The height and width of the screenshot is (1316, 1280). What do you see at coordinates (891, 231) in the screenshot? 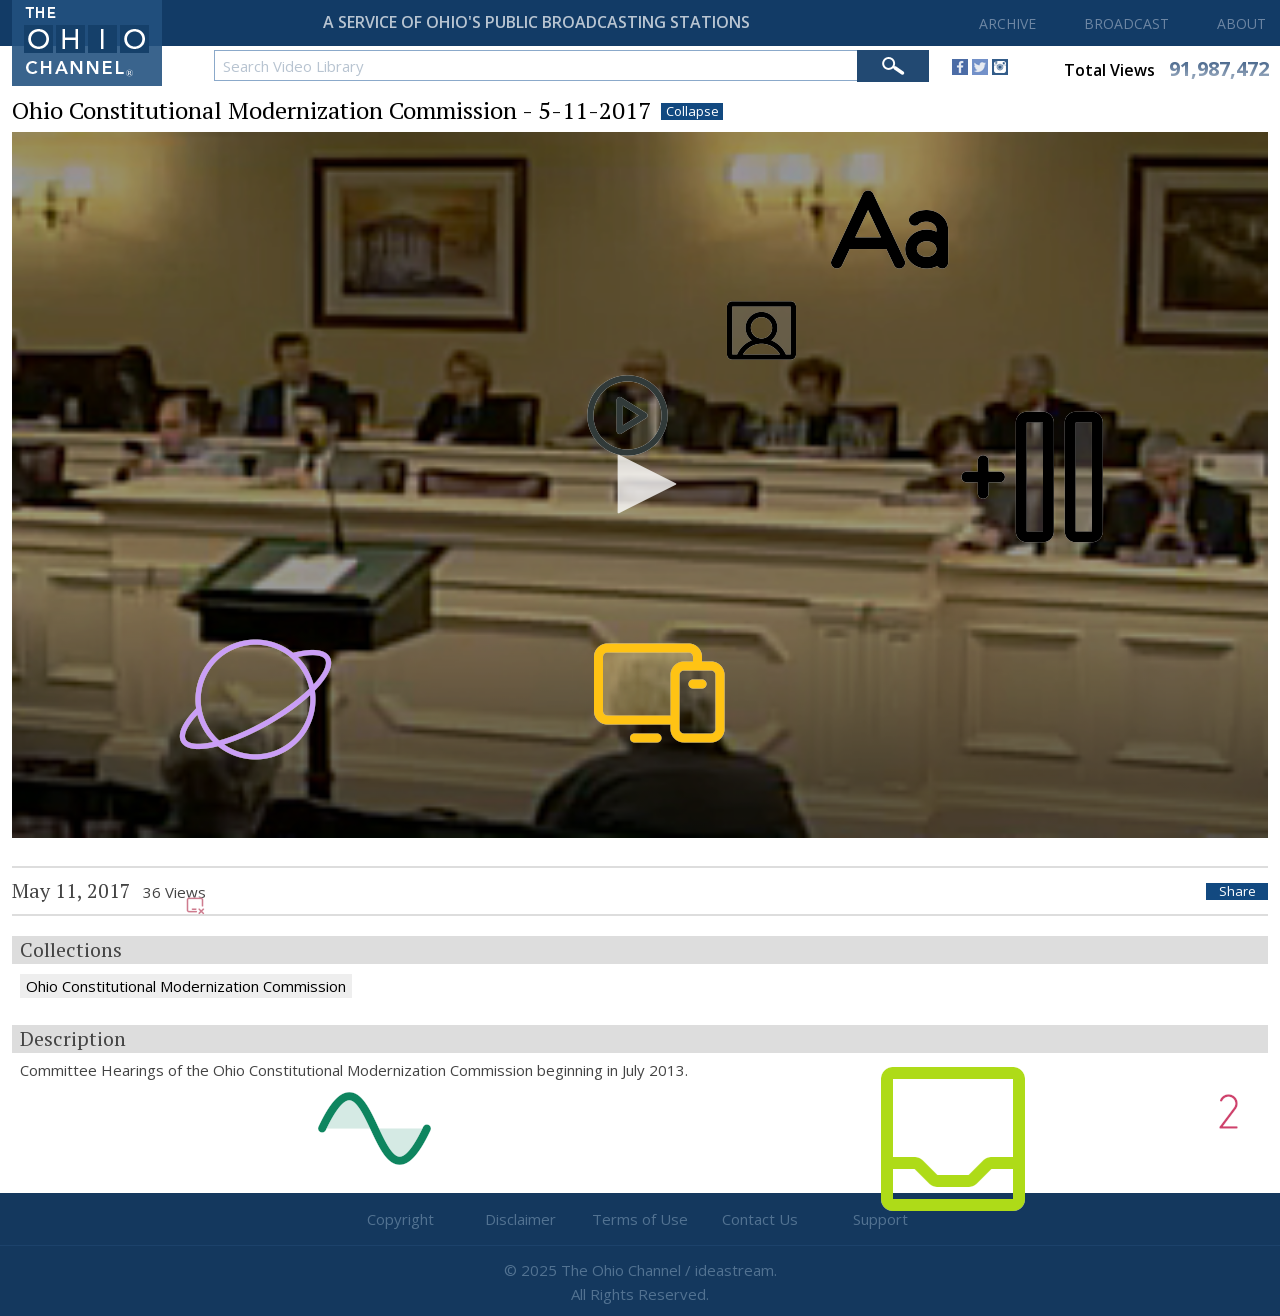
I see `change font or text settings` at bounding box center [891, 231].